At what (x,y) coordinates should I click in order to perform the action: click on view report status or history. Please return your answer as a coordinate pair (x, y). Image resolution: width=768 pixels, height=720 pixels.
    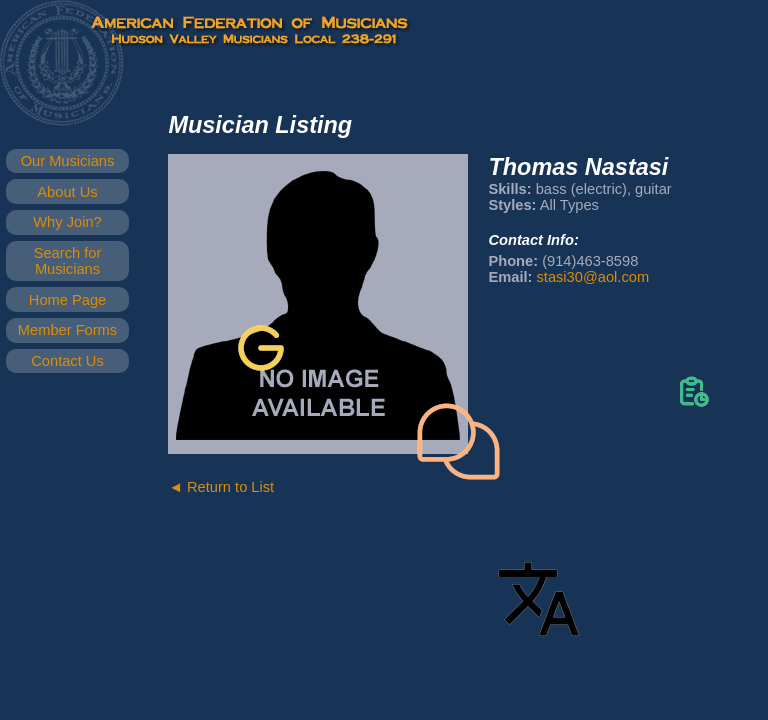
    Looking at the image, I should click on (693, 391).